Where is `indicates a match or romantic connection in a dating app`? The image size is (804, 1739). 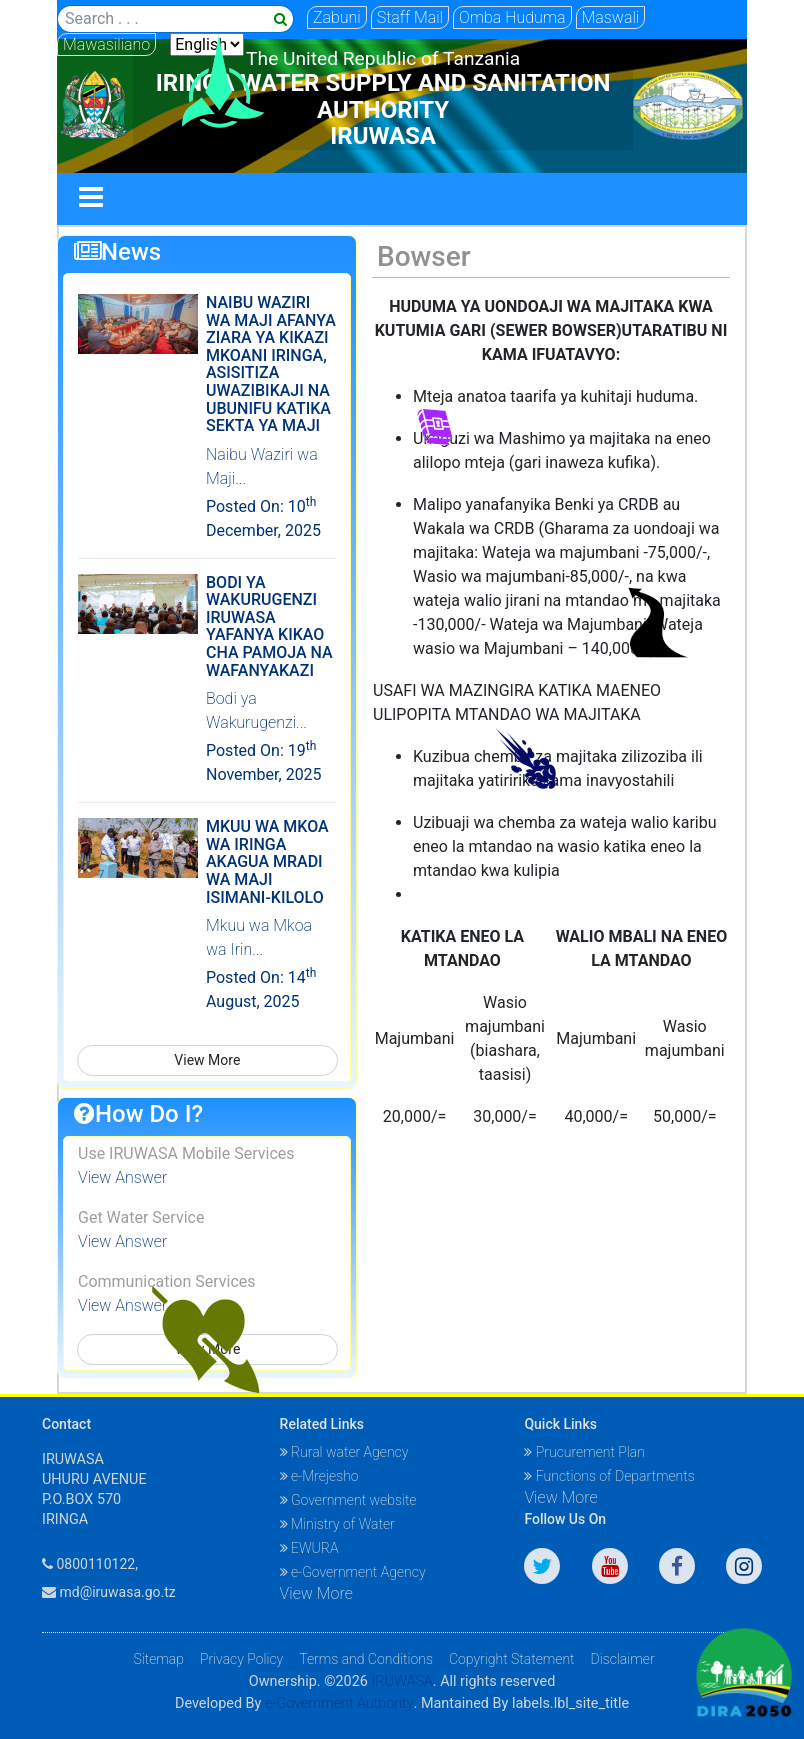 indicates a match or romantic connection in a dating app is located at coordinates (206, 1339).